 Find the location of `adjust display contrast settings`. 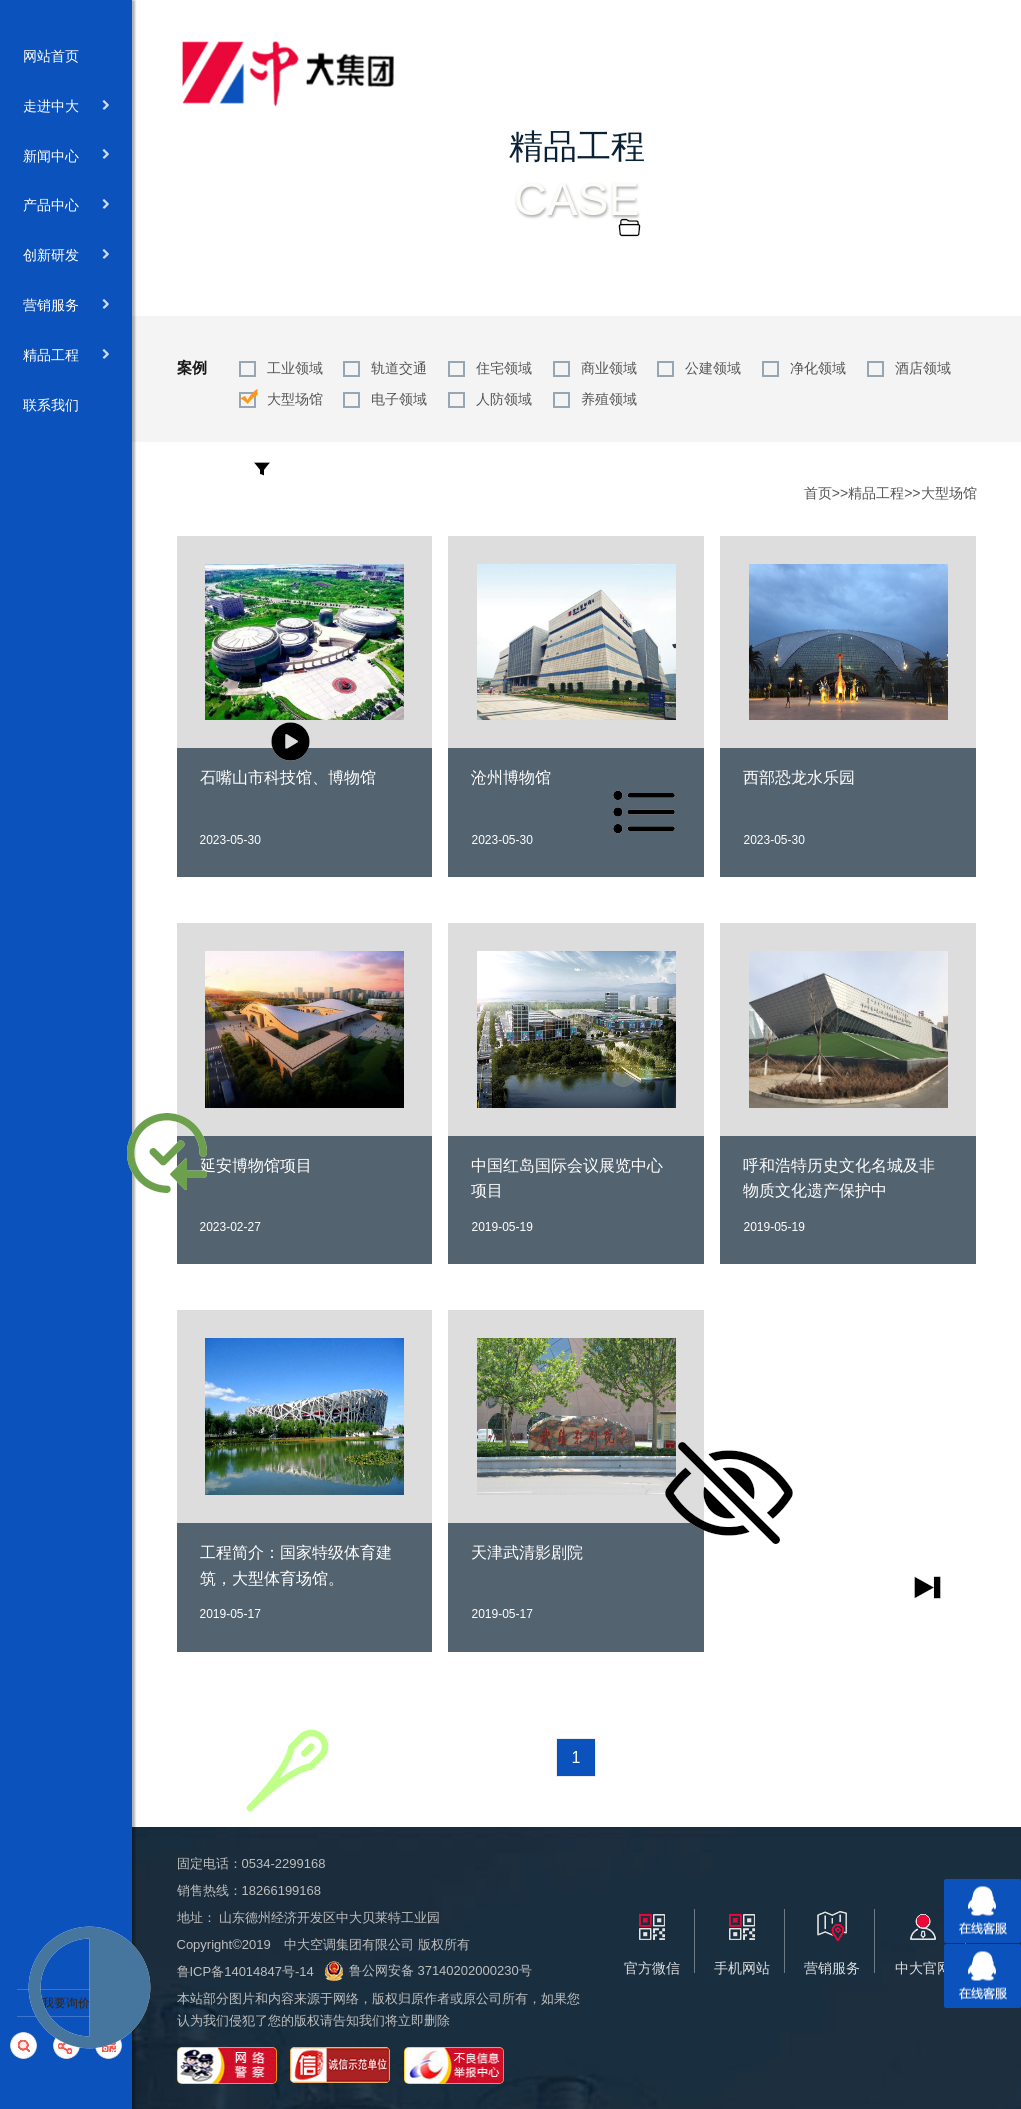

adjust display contrast settings is located at coordinates (89, 1987).